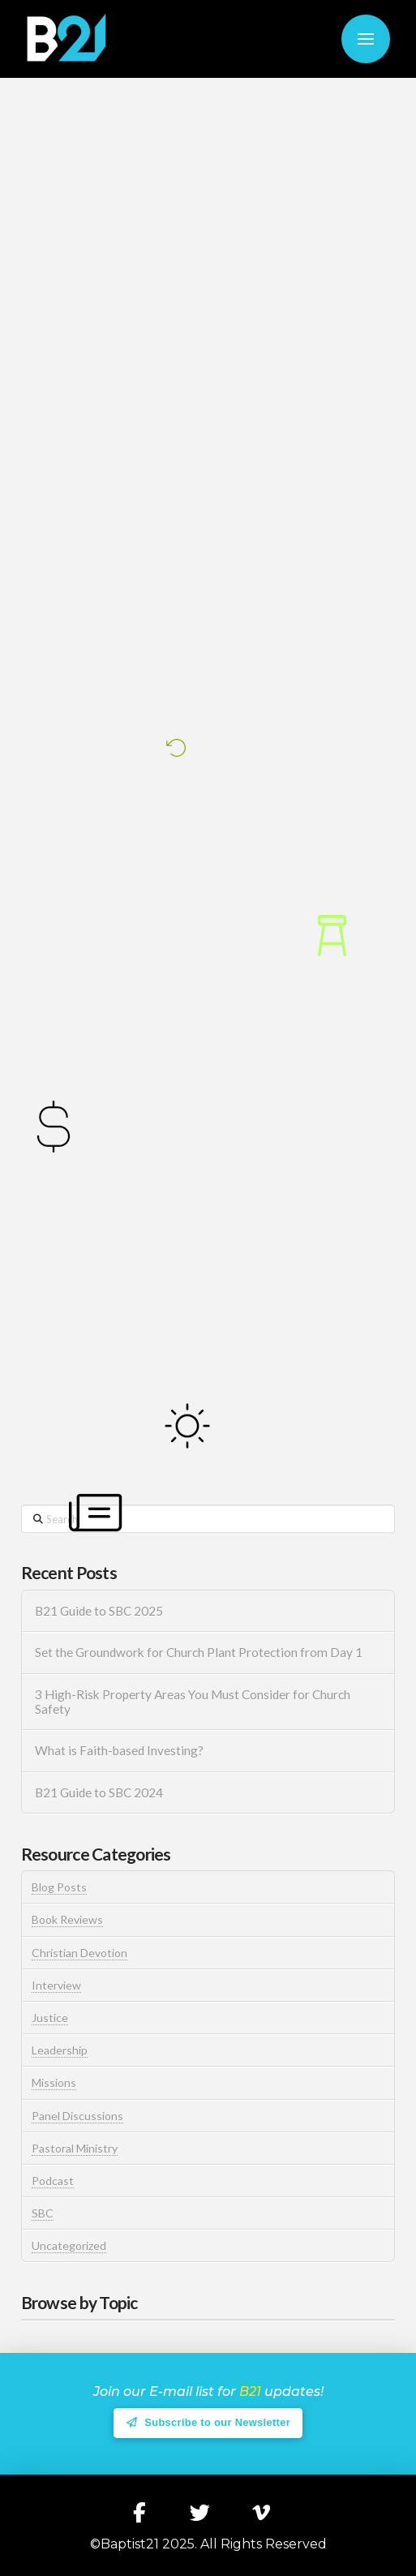 This screenshot has width=416, height=2576. What do you see at coordinates (332, 935) in the screenshot?
I see `browse furniture or seating options` at bounding box center [332, 935].